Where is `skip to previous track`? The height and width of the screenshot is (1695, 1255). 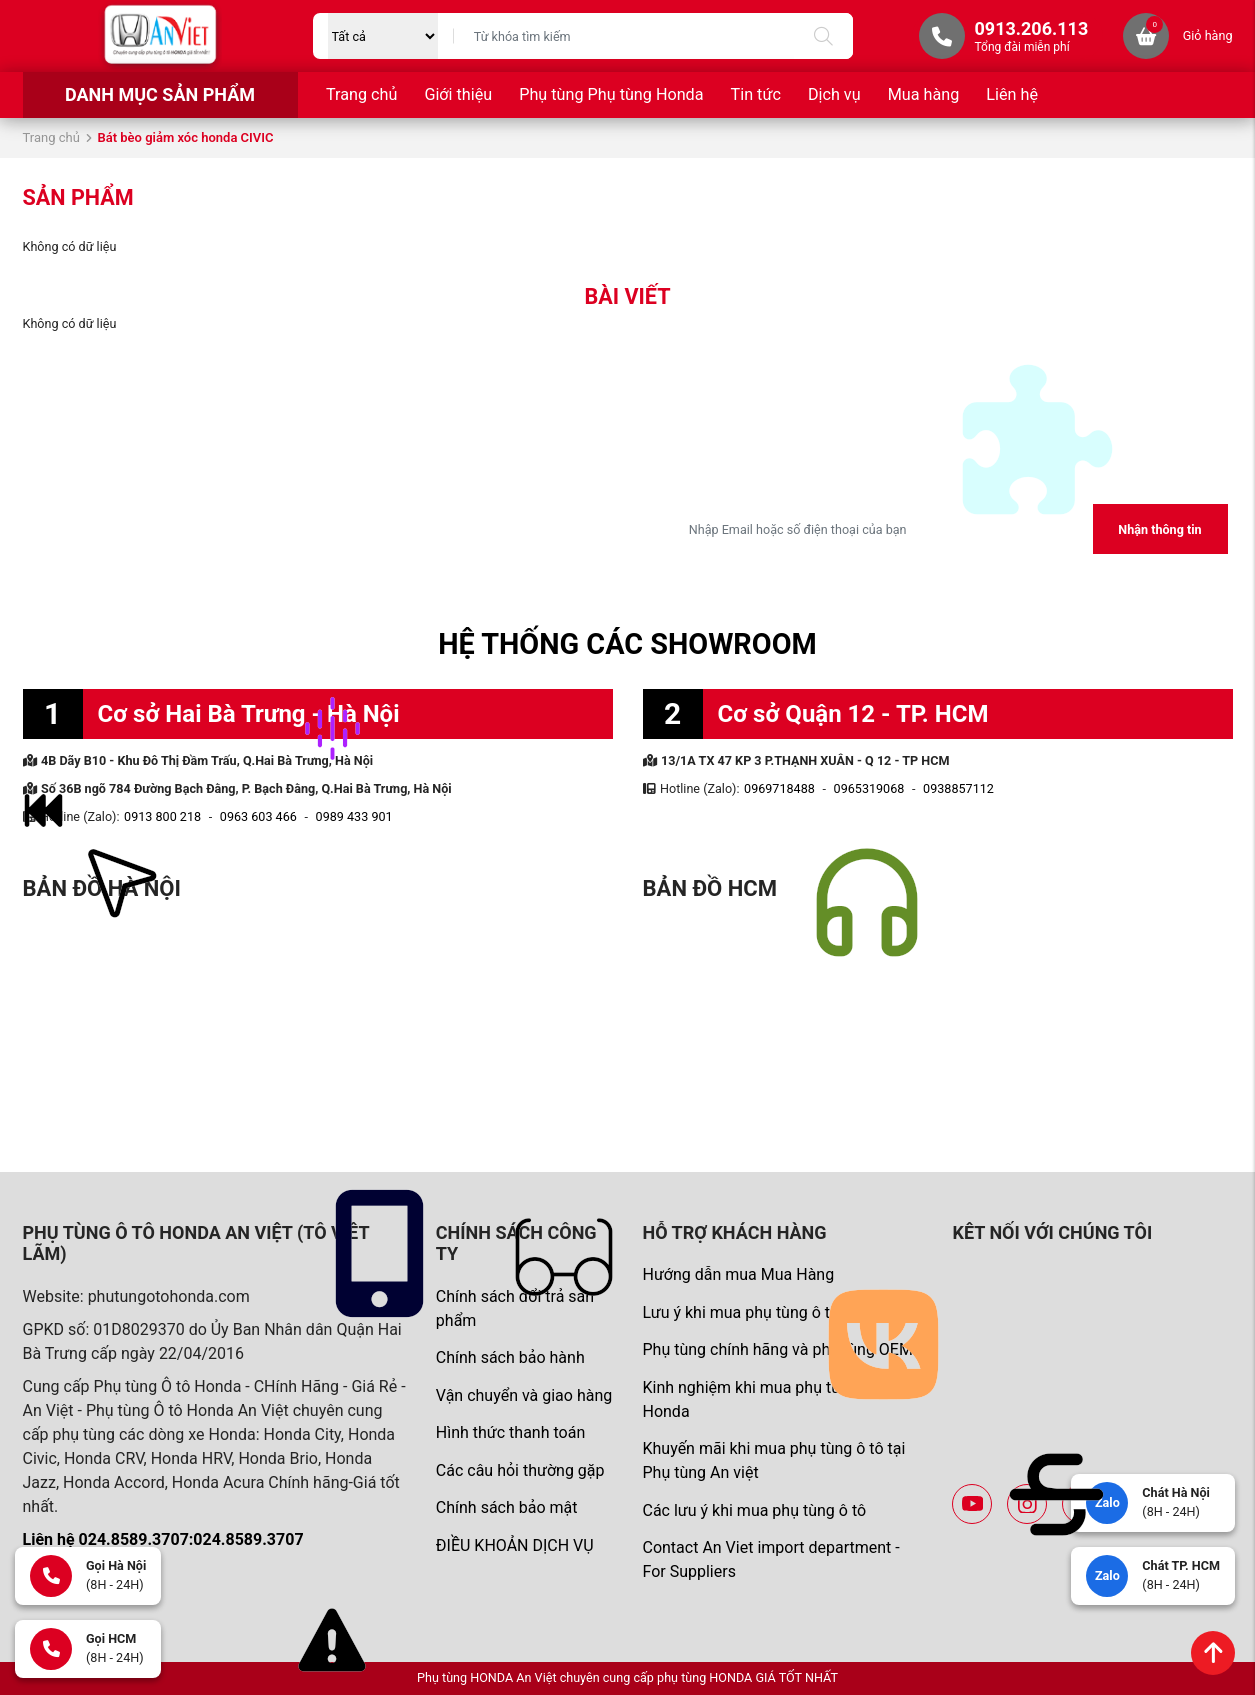 skip to previous track is located at coordinates (43, 810).